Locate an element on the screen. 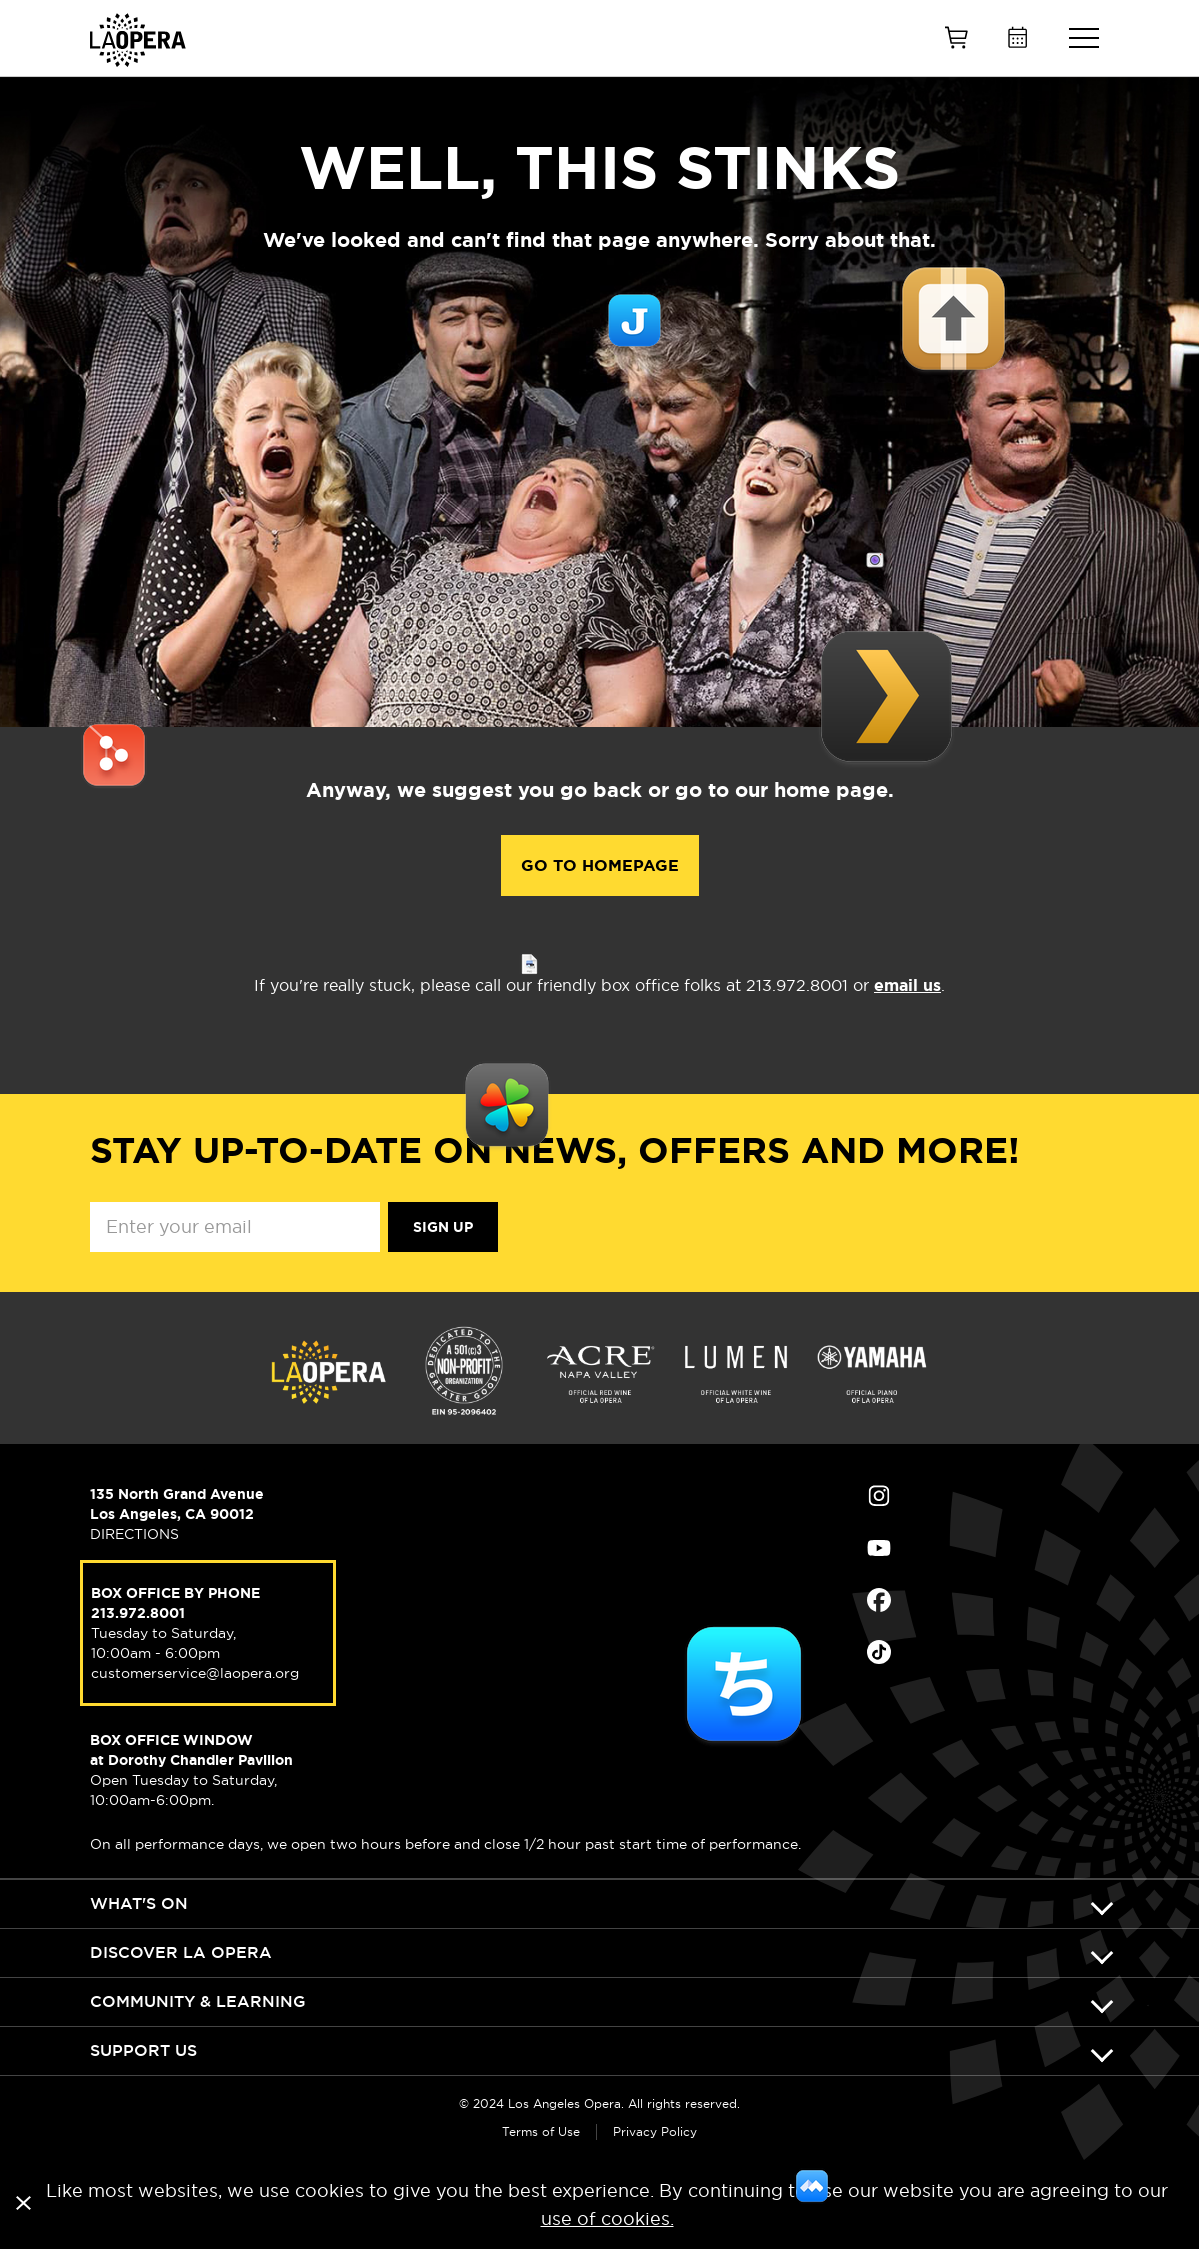  open the camera app is located at coordinates (875, 560).